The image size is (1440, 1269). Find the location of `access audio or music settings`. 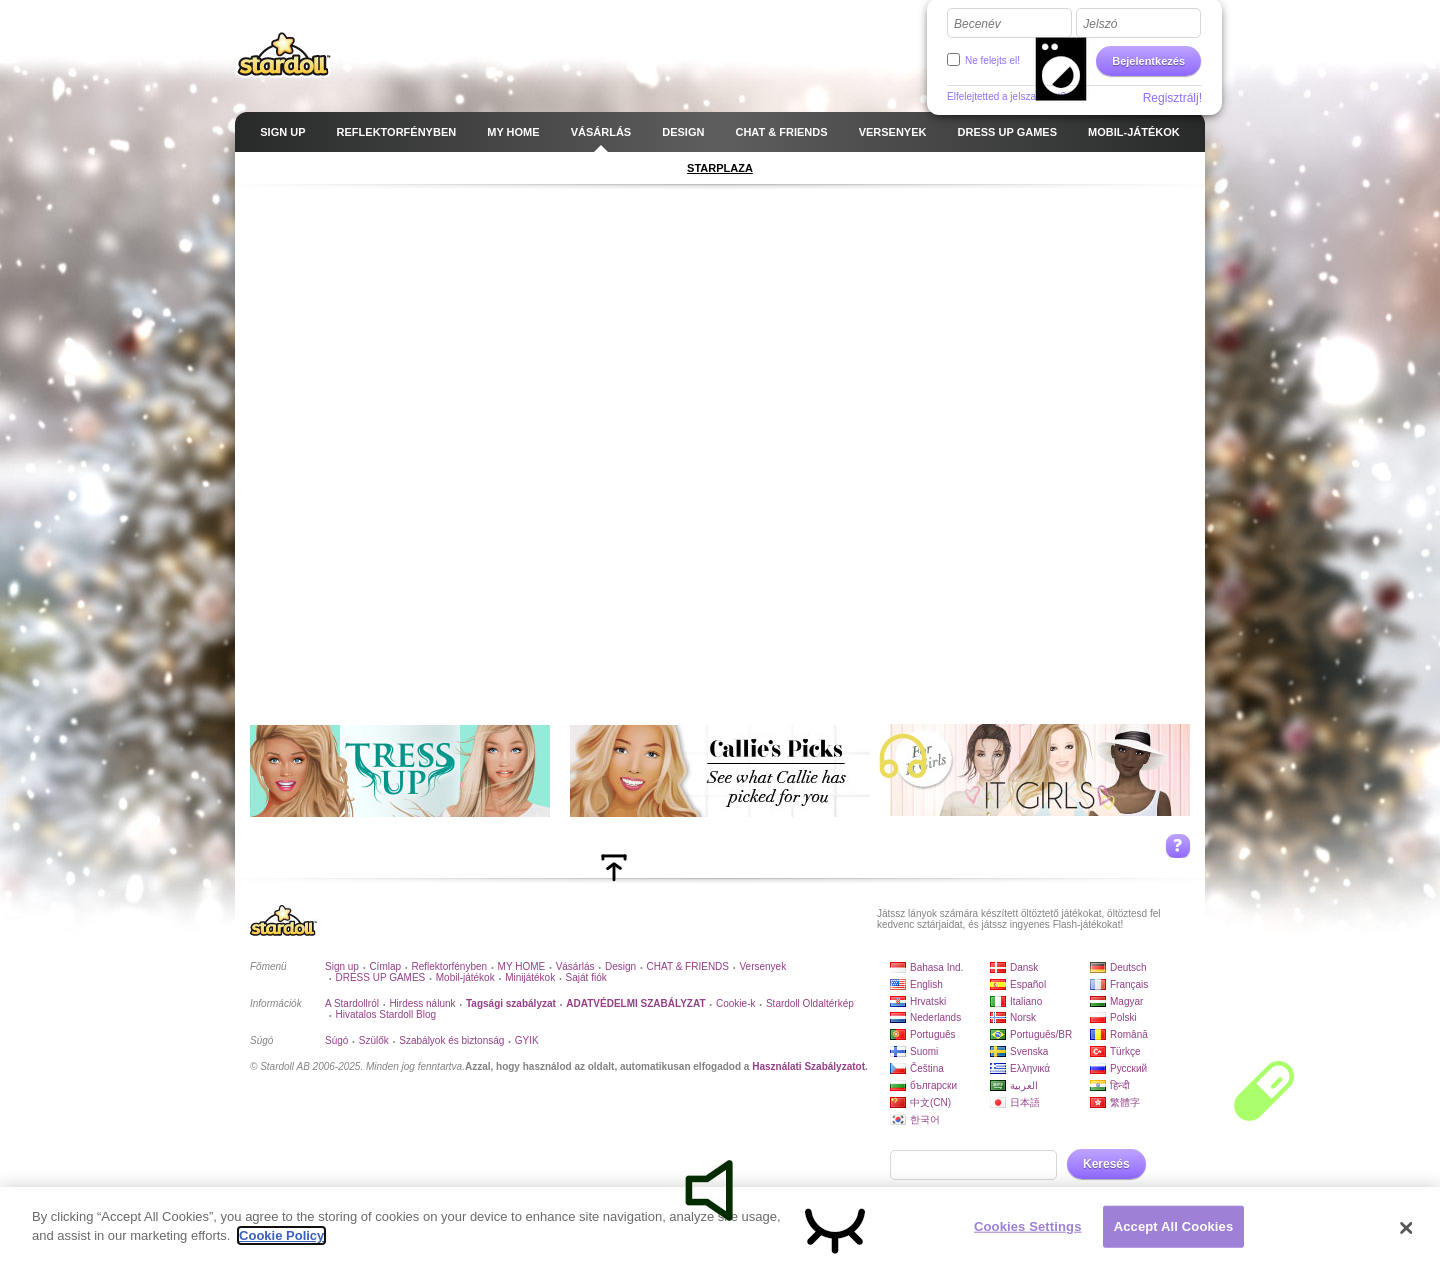

access audio or music settings is located at coordinates (903, 757).